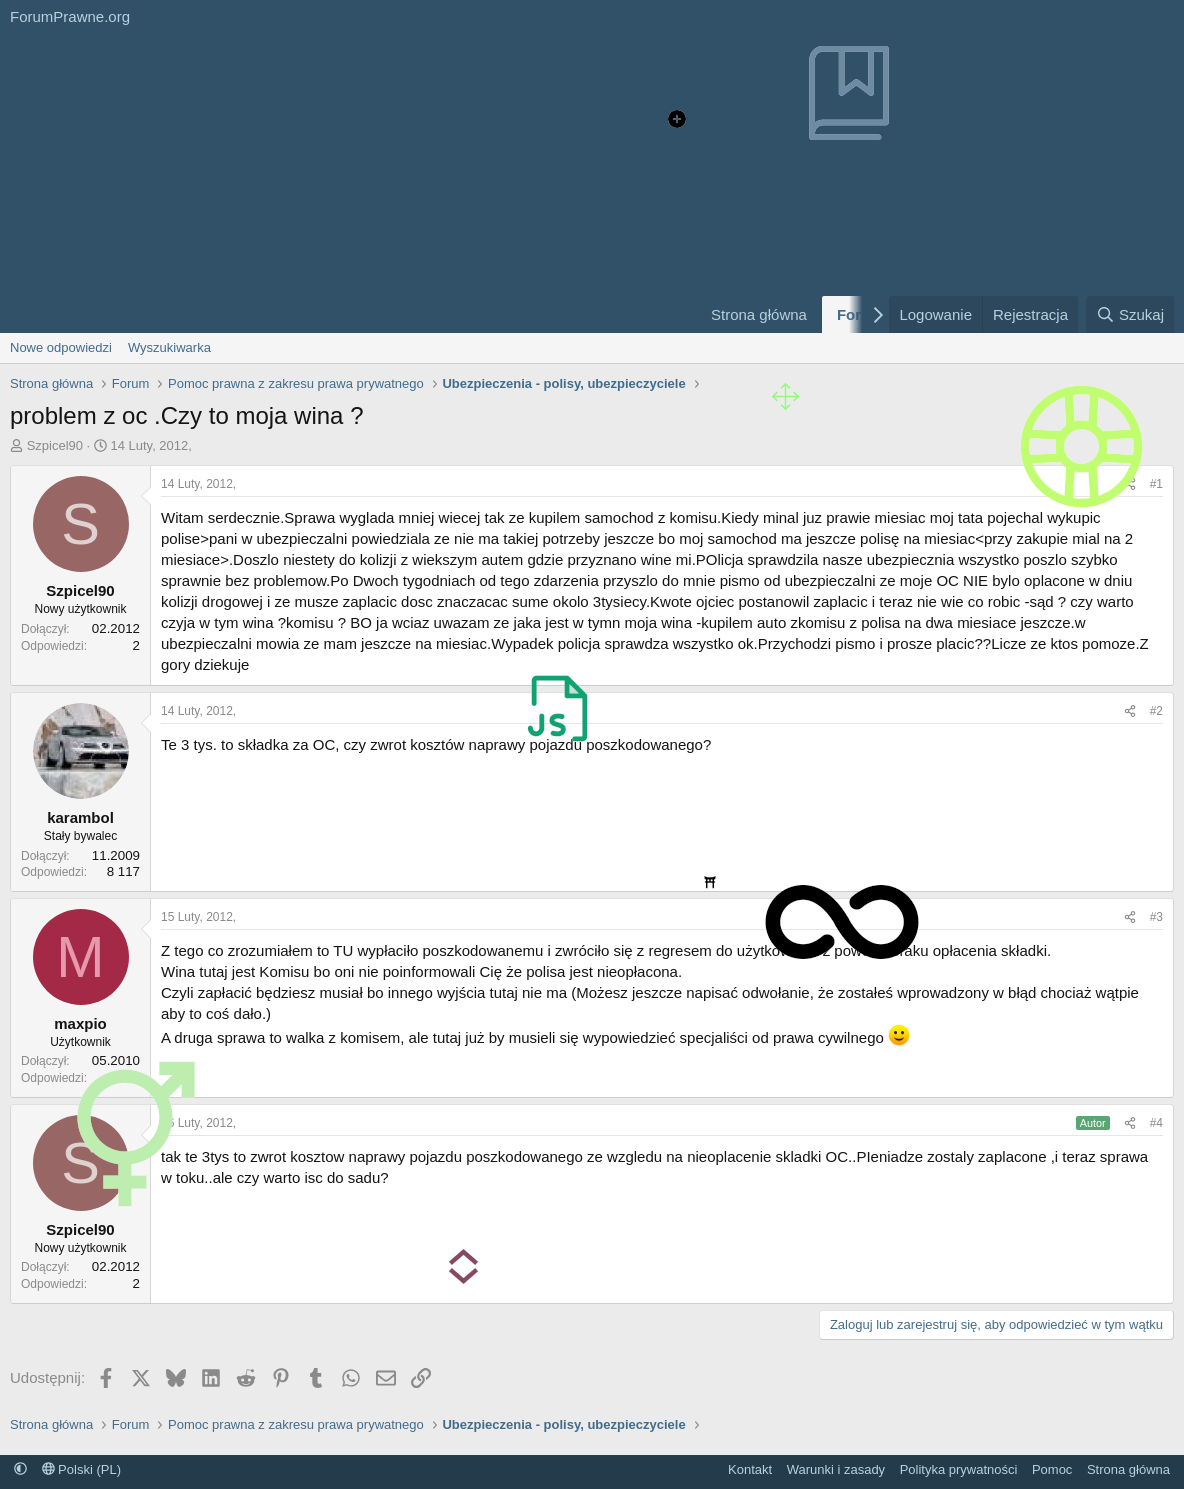 This screenshot has height=1489, width=1184. Describe the element at coordinates (559, 708) in the screenshot. I see `javascript file` at that location.